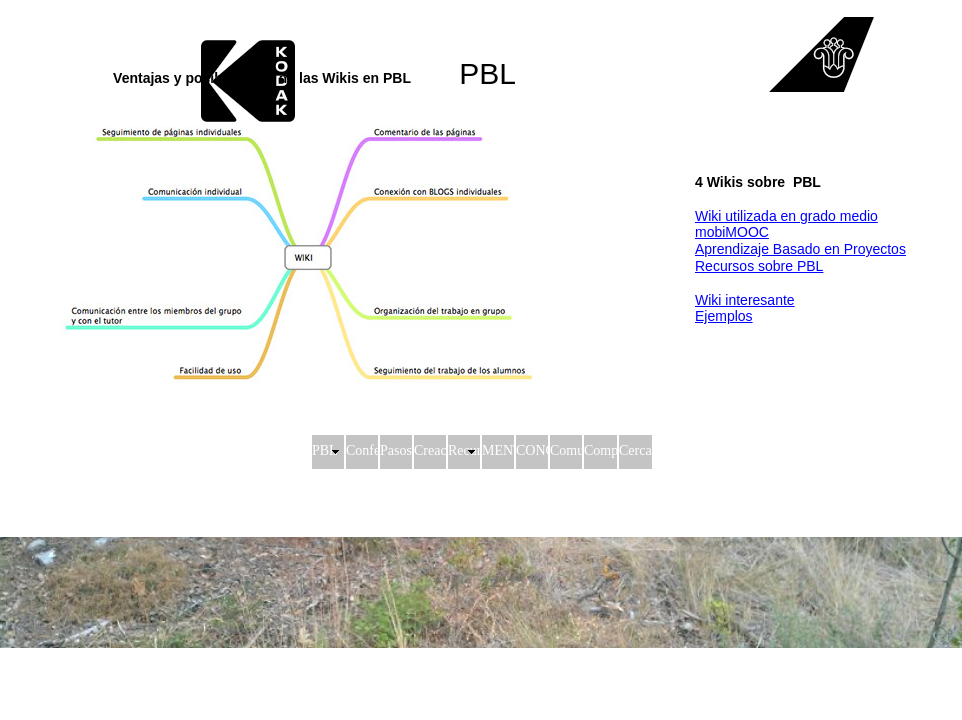 This screenshot has width=962, height=720. Describe the element at coordinates (248, 81) in the screenshot. I see `Kodak brand logo` at that location.